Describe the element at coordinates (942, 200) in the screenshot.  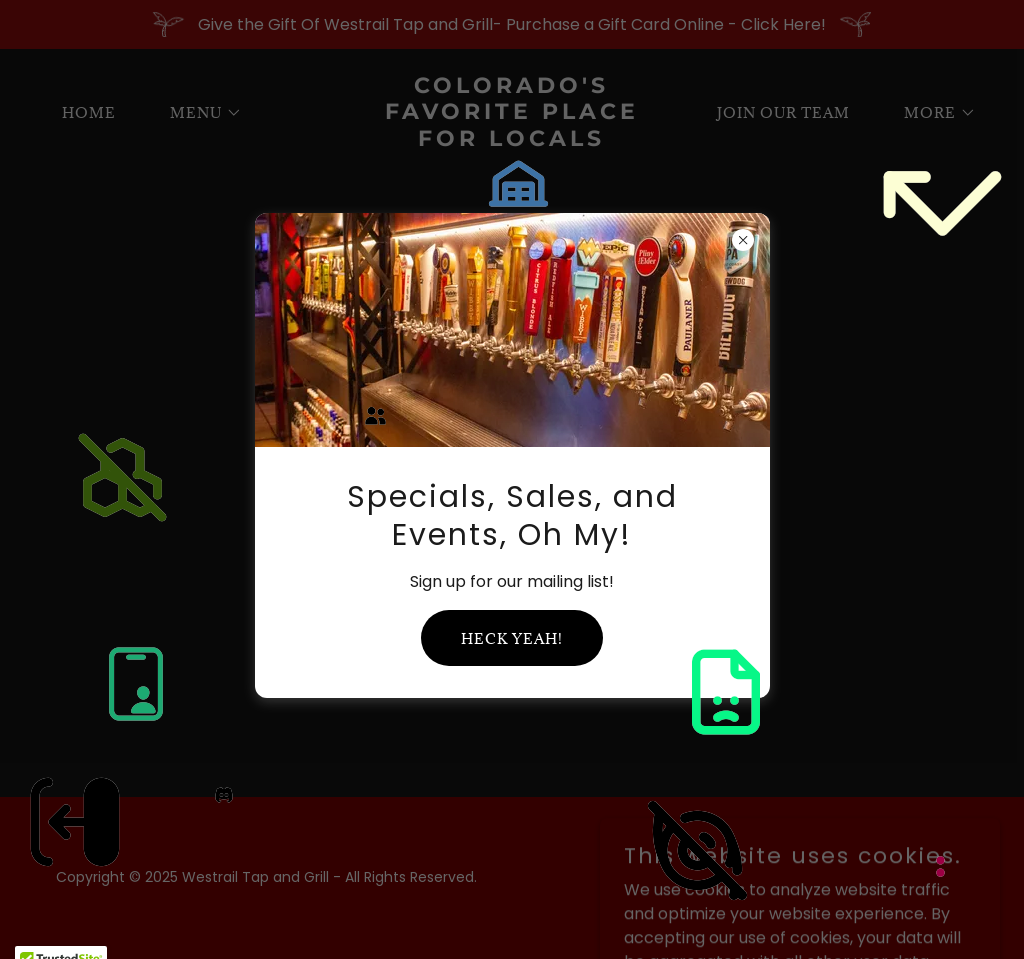
I see `go back or return to previous step` at that location.